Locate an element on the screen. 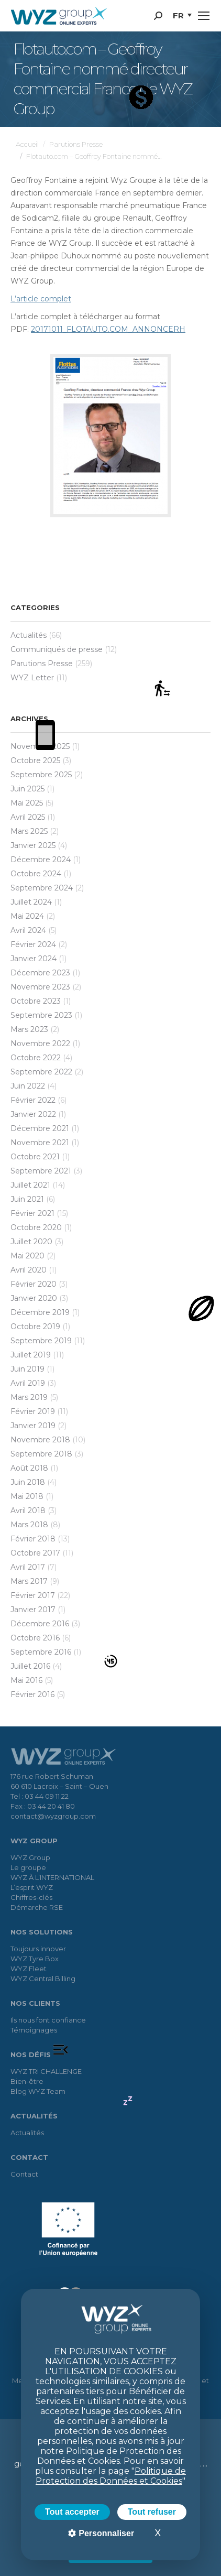 Image resolution: width=221 pixels, height=2576 pixels. set a 45-minute timer or duration is located at coordinates (110, 1661).